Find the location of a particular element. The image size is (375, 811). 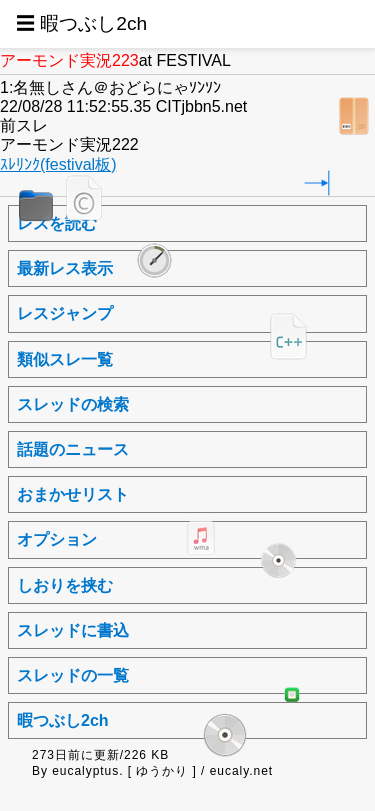

go to the last item or page is located at coordinates (317, 183).